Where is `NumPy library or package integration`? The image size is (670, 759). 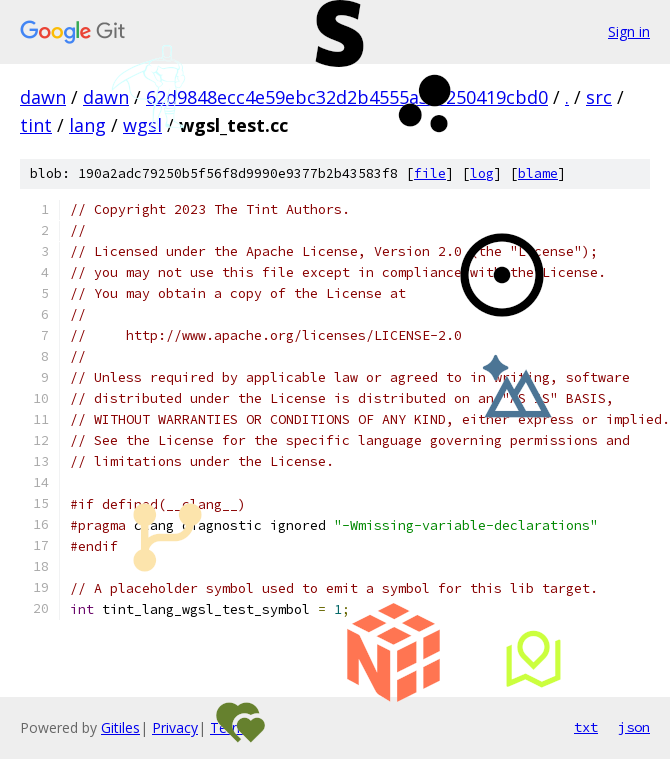
NumPy library or package integration is located at coordinates (393, 652).